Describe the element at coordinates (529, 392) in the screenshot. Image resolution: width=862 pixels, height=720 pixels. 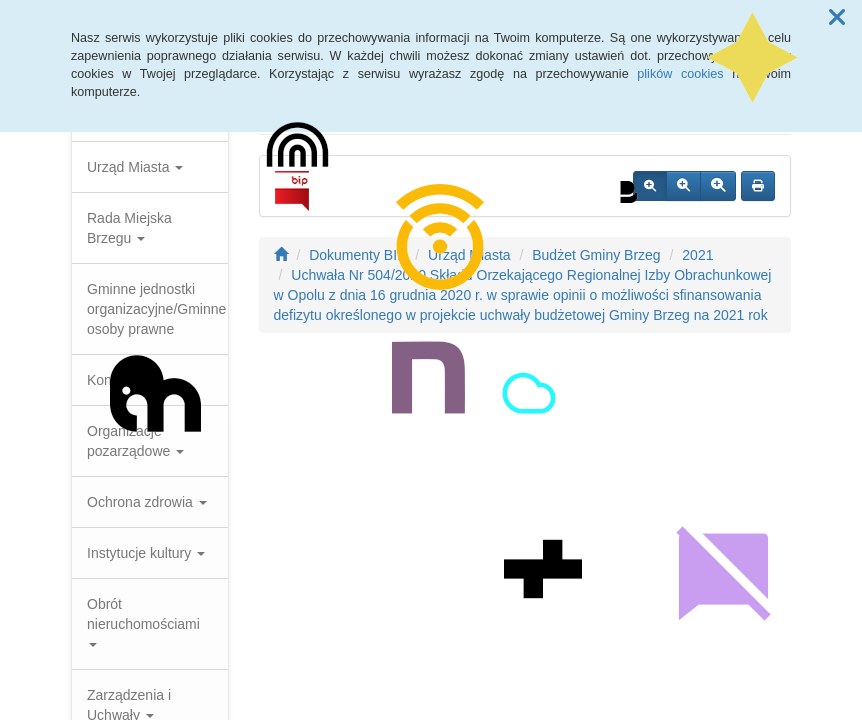
I see `indicates cloudy weather conditions` at that location.